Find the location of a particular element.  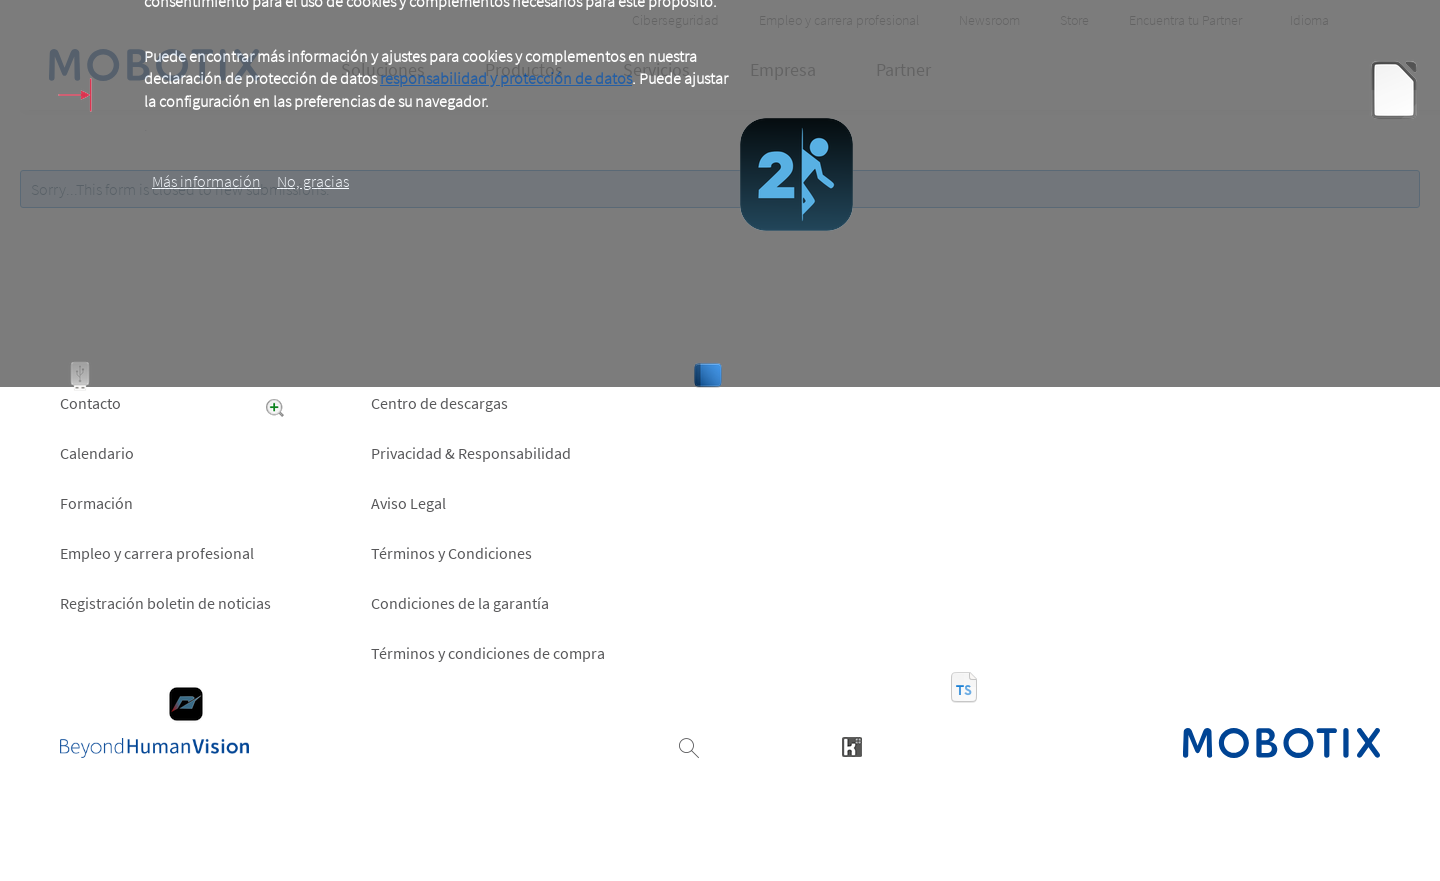

a typescript source code file is located at coordinates (964, 687).